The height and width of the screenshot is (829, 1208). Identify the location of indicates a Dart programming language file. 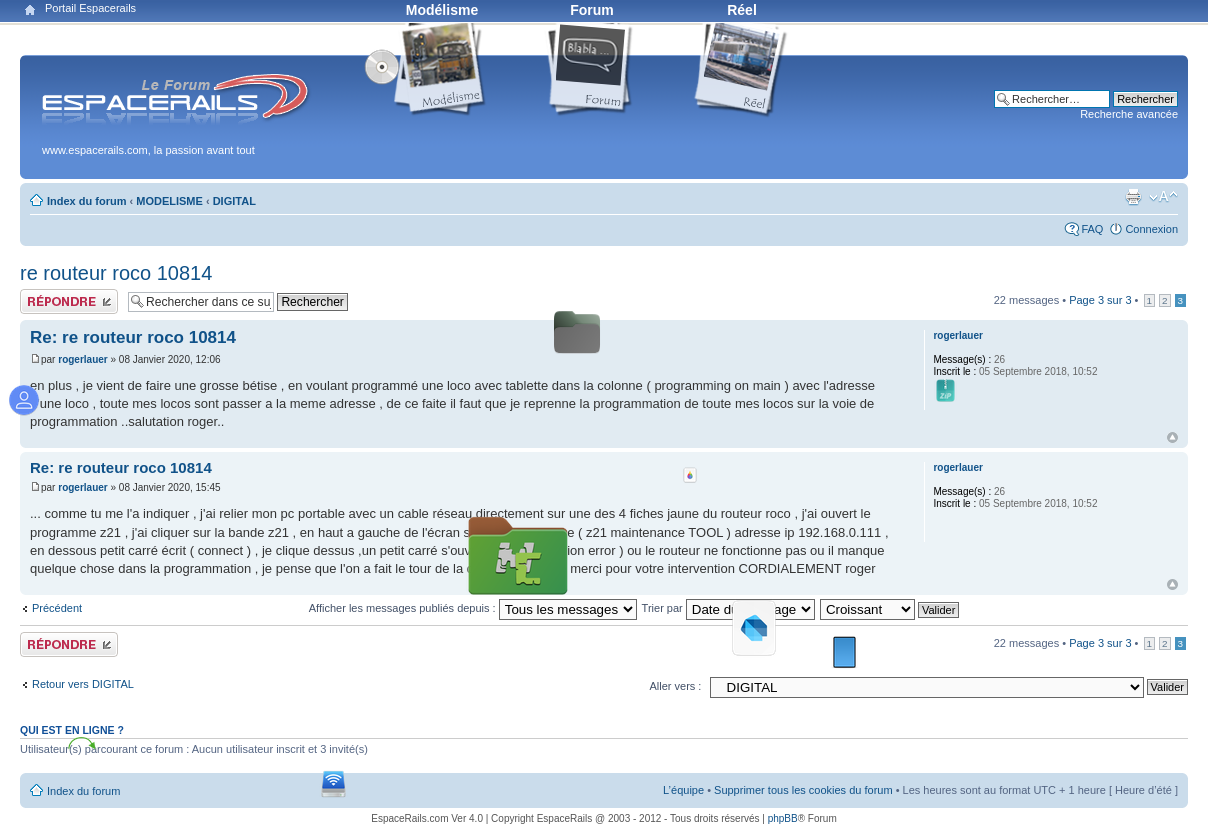
(754, 628).